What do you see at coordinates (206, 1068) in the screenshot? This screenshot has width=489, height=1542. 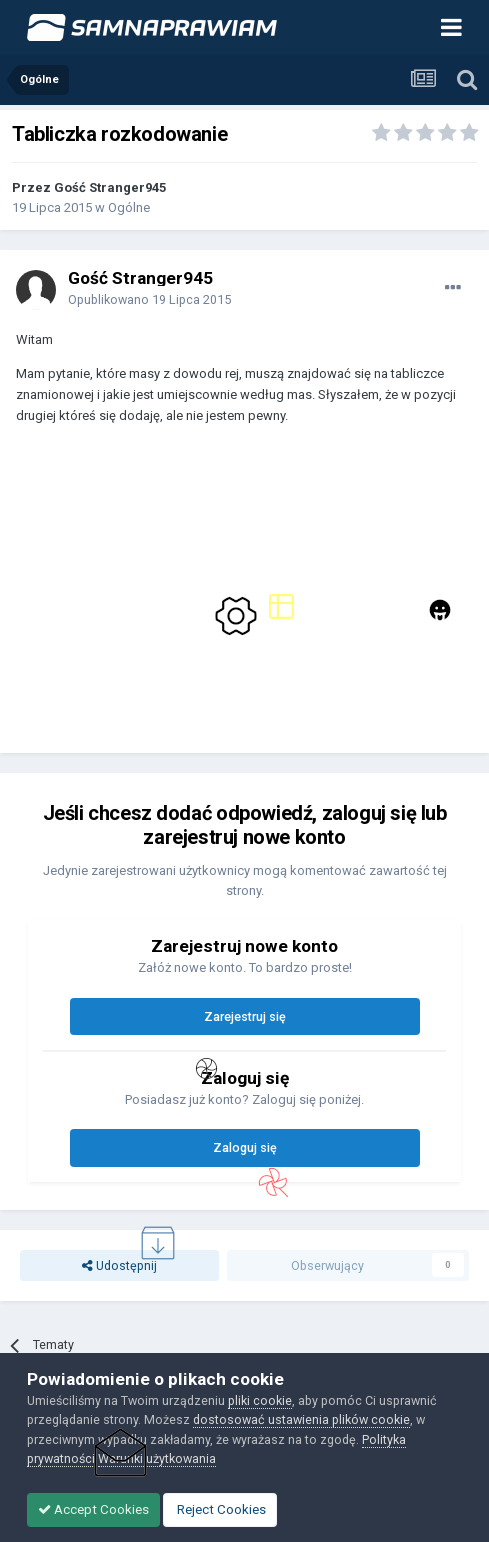 I see `loading content in progress` at bounding box center [206, 1068].